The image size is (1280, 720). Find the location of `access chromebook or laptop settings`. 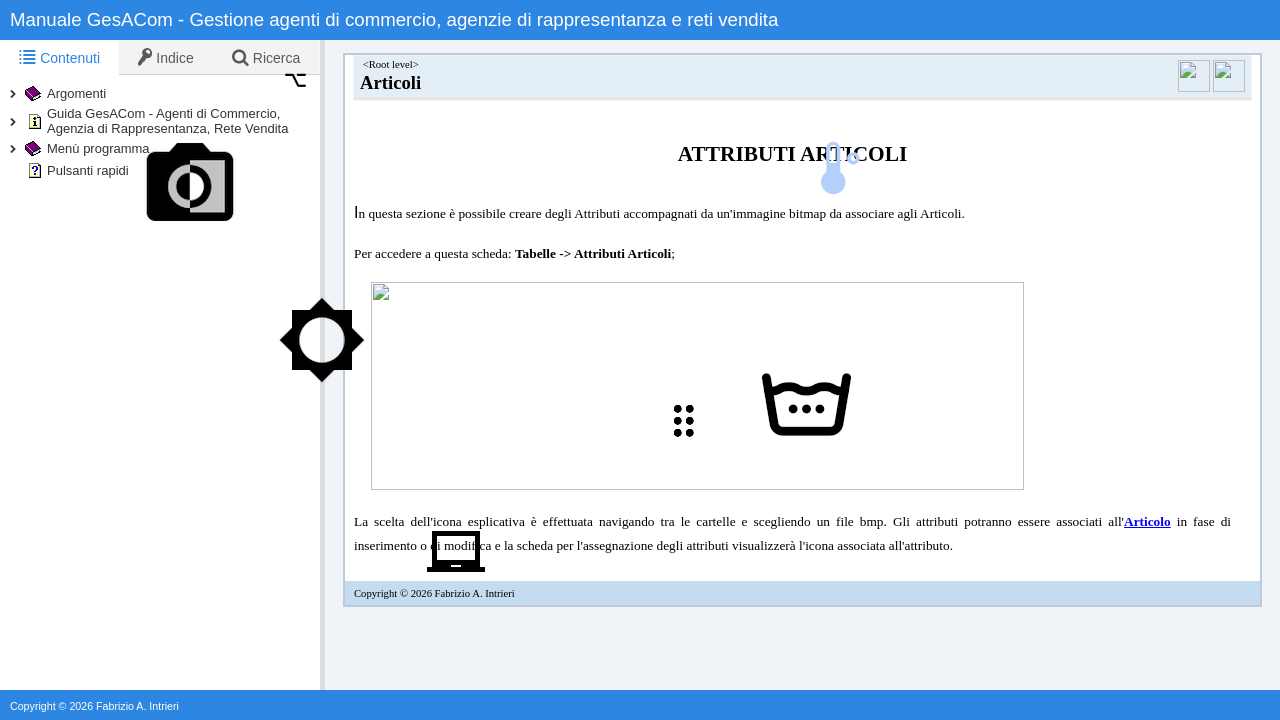

access chromebook or laptop settings is located at coordinates (456, 553).